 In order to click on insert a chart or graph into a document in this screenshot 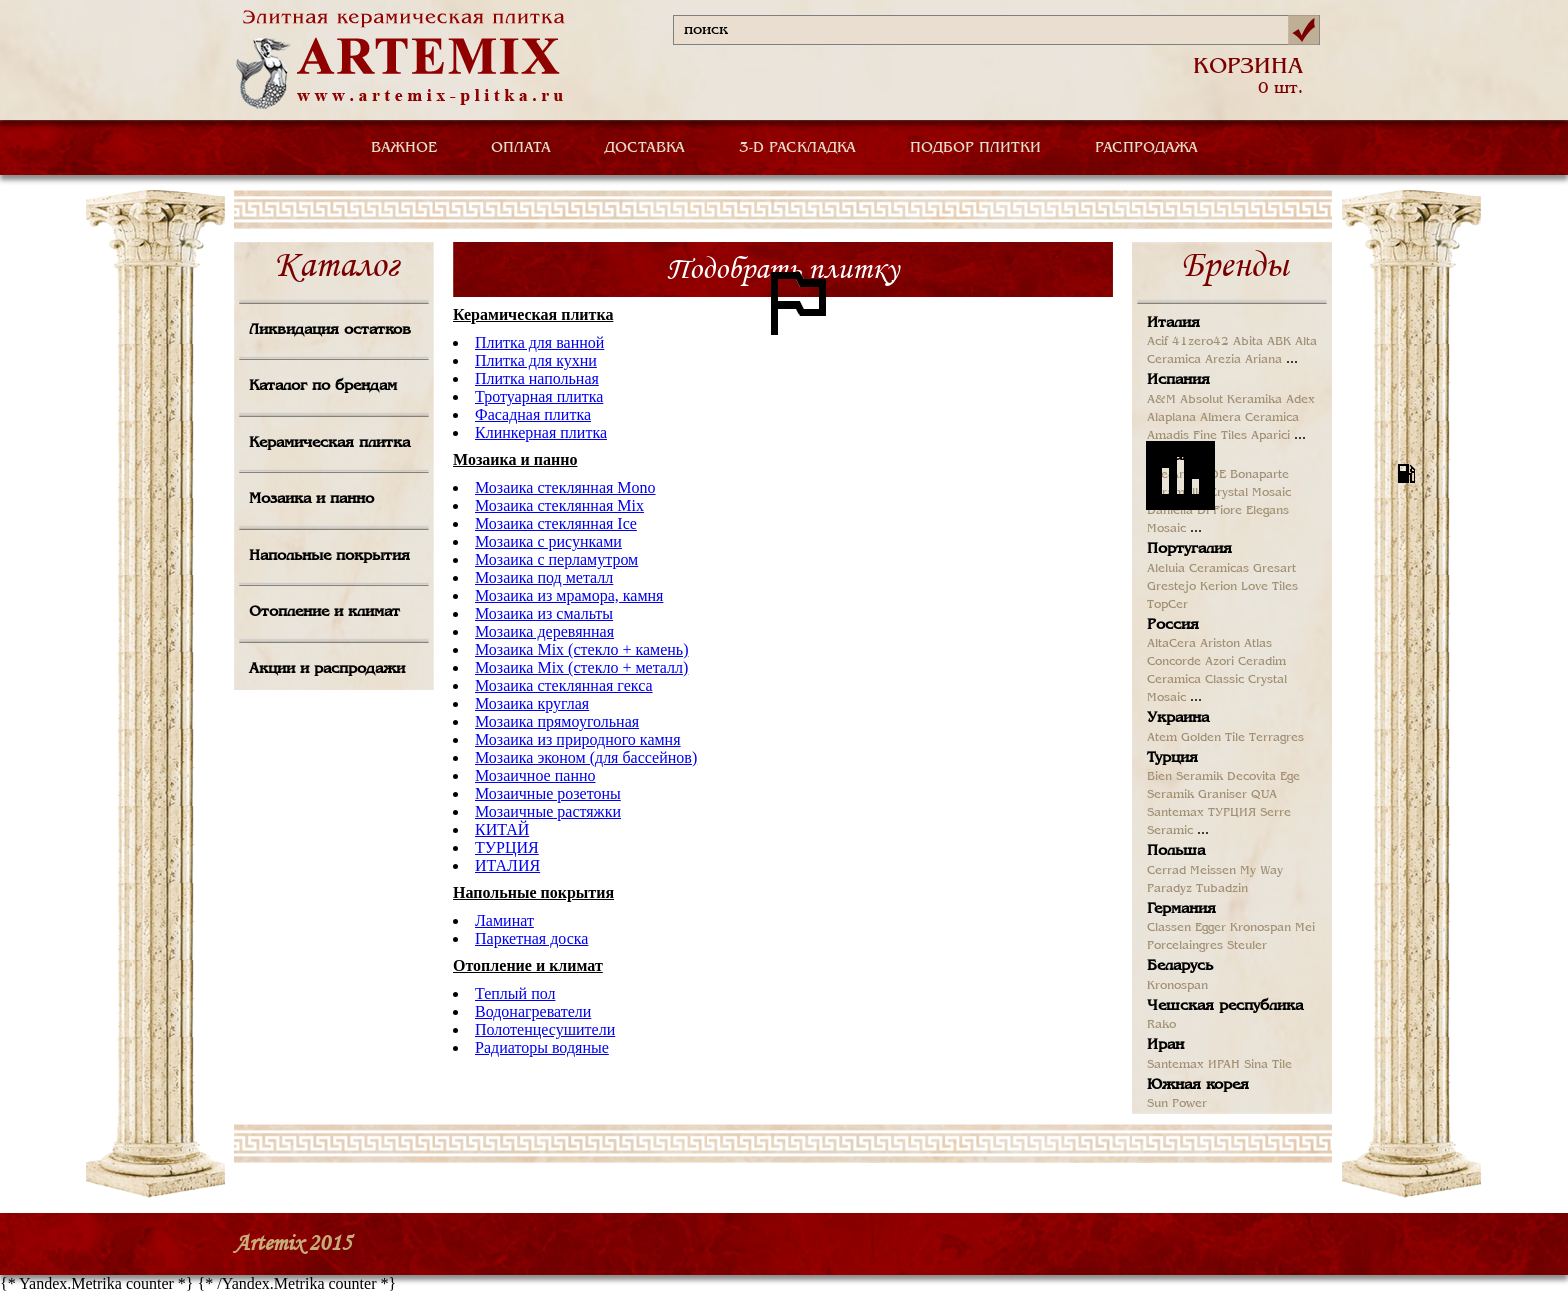, I will do `click(1180, 475)`.